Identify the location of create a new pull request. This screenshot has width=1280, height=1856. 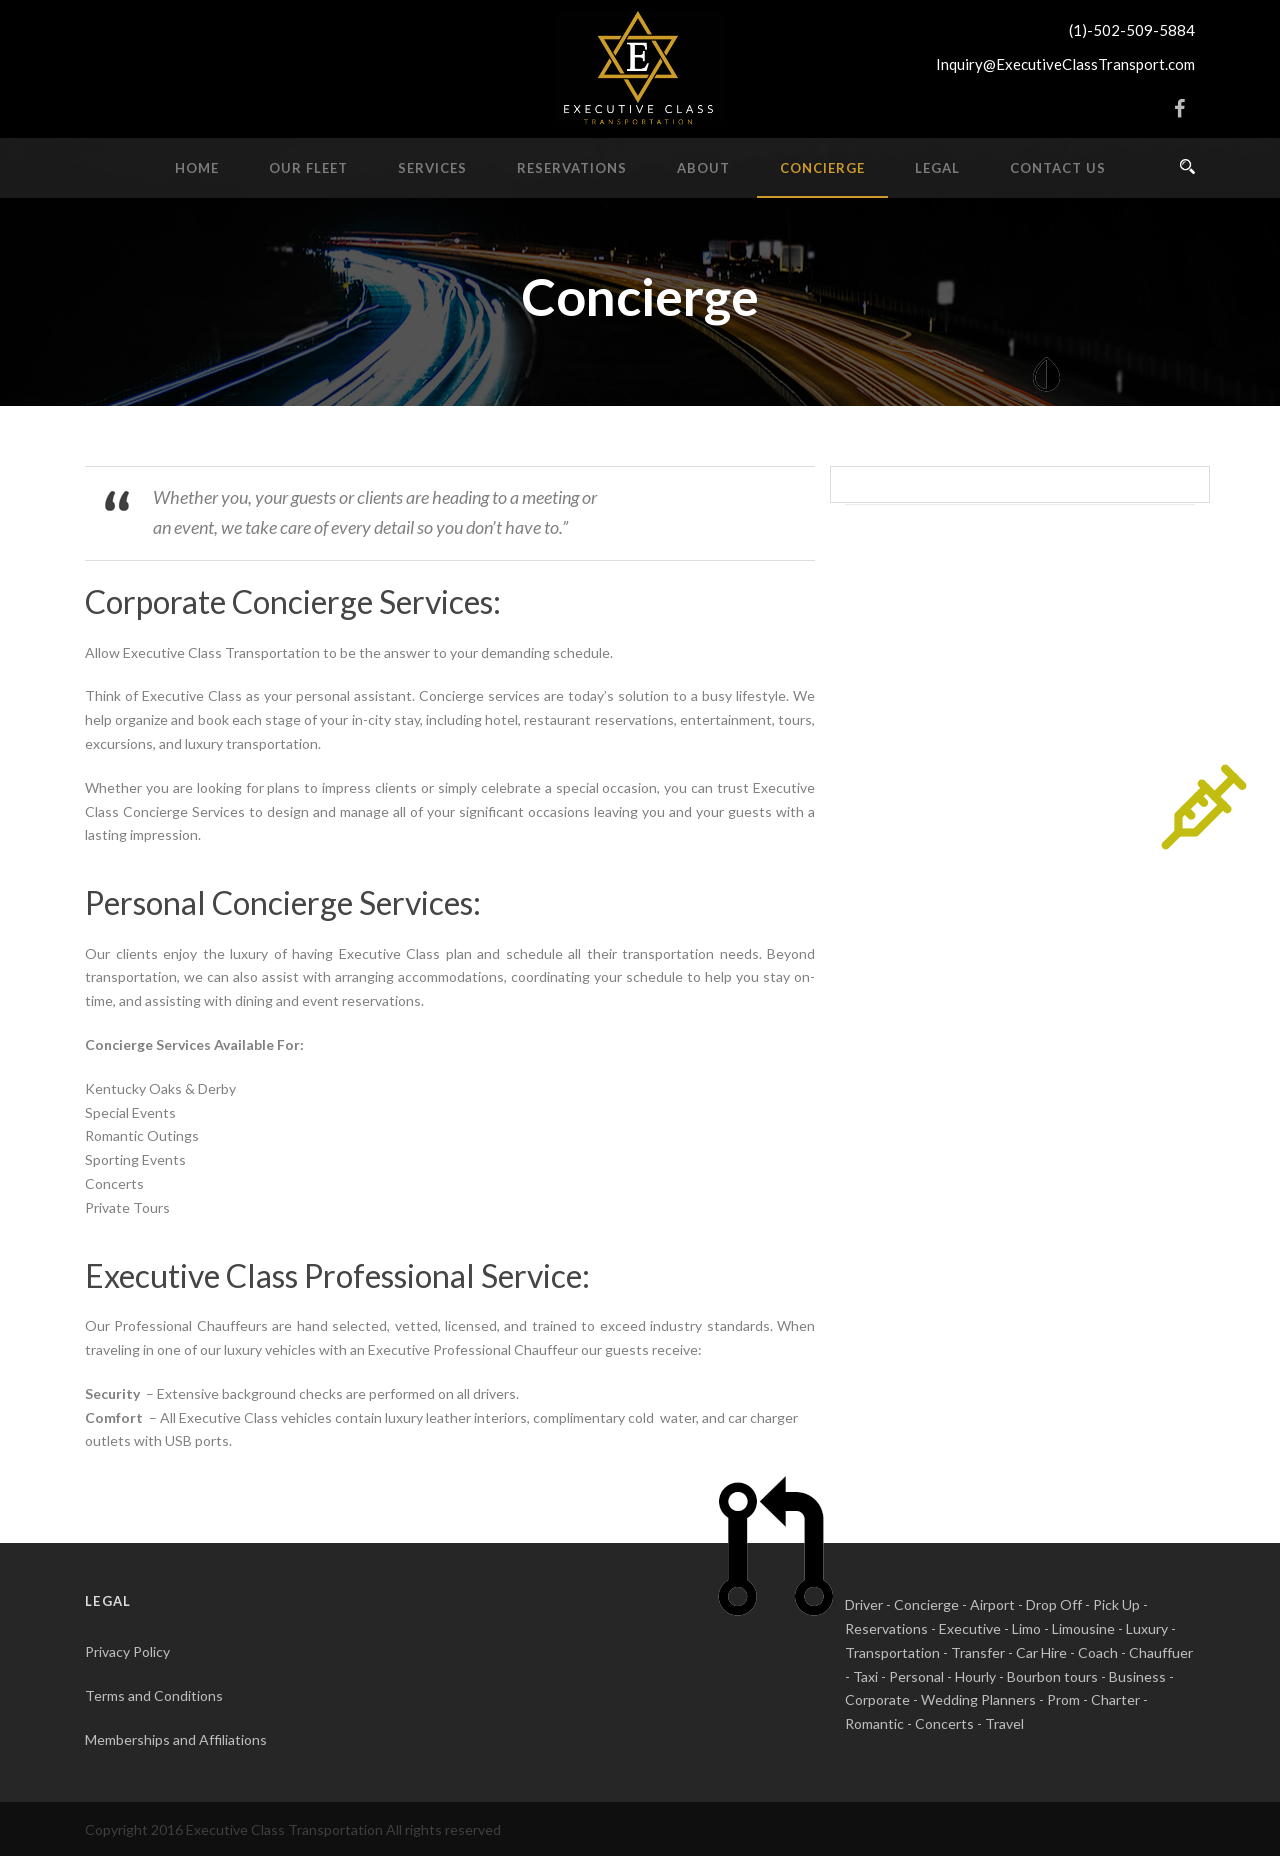
(776, 1549).